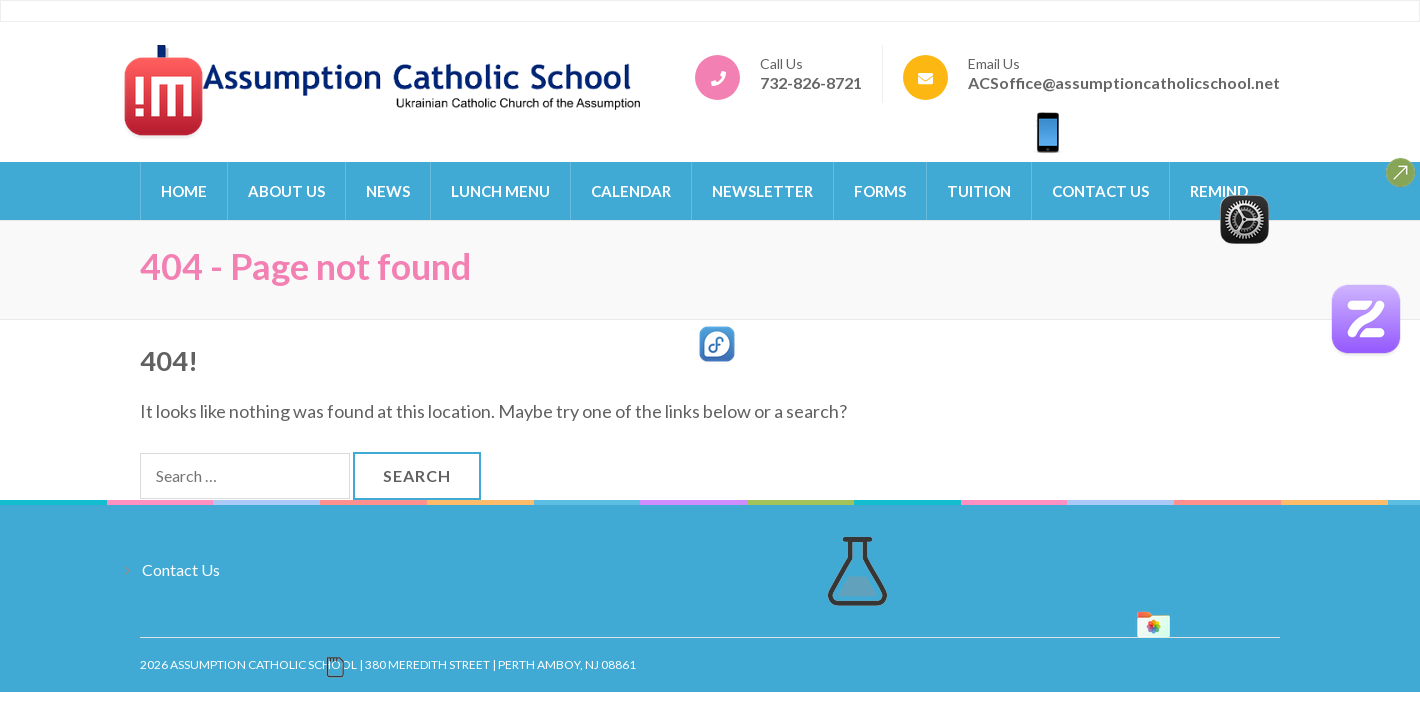  Describe the element at coordinates (334, 666) in the screenshot. I see `access removable storage device` at that location.